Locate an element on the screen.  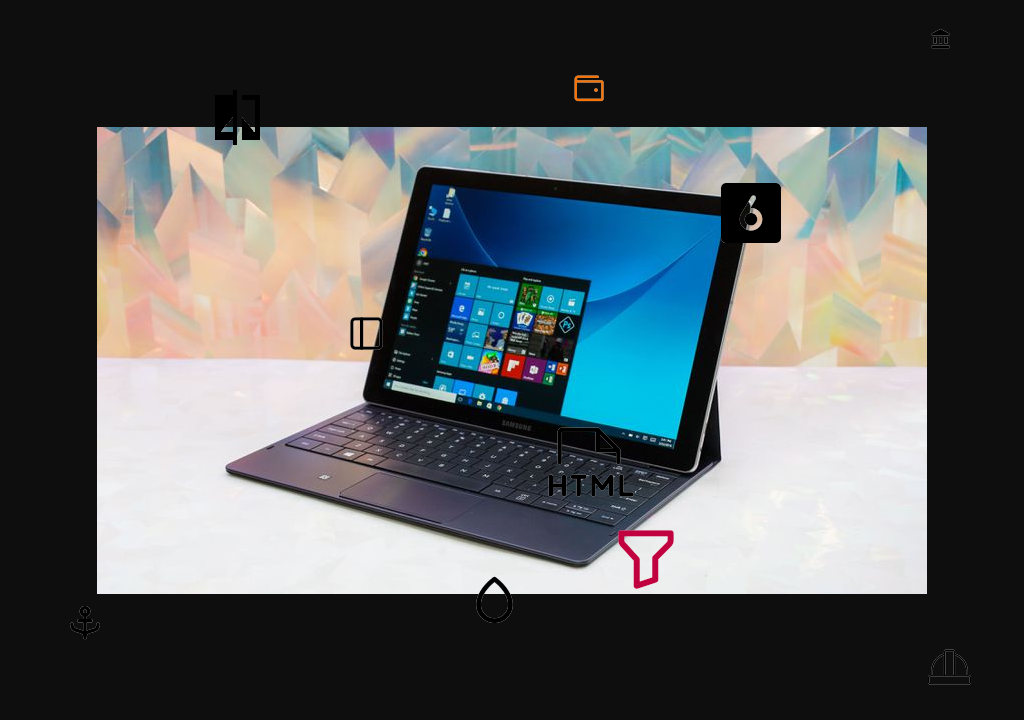
indicates item number six in a list or sequence is located at coordinates (751, 213).